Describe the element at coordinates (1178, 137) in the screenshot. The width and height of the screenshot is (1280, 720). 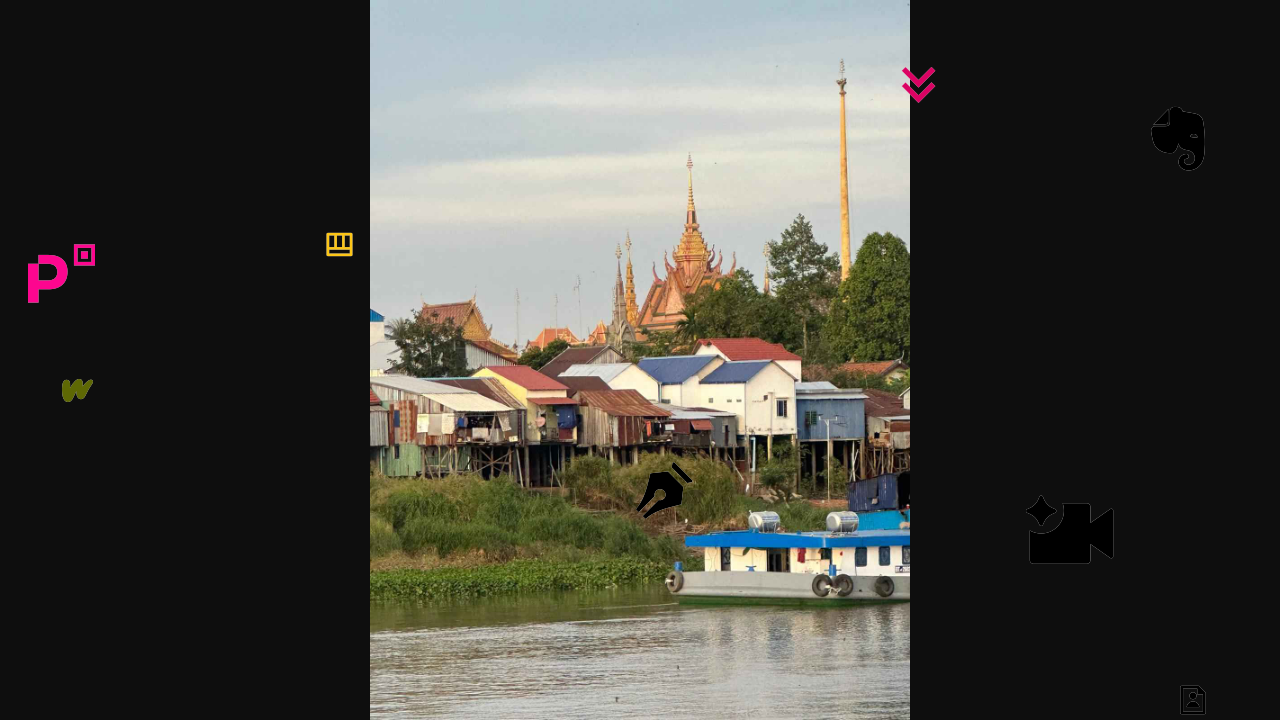
I see `open Evernote app` at that location.